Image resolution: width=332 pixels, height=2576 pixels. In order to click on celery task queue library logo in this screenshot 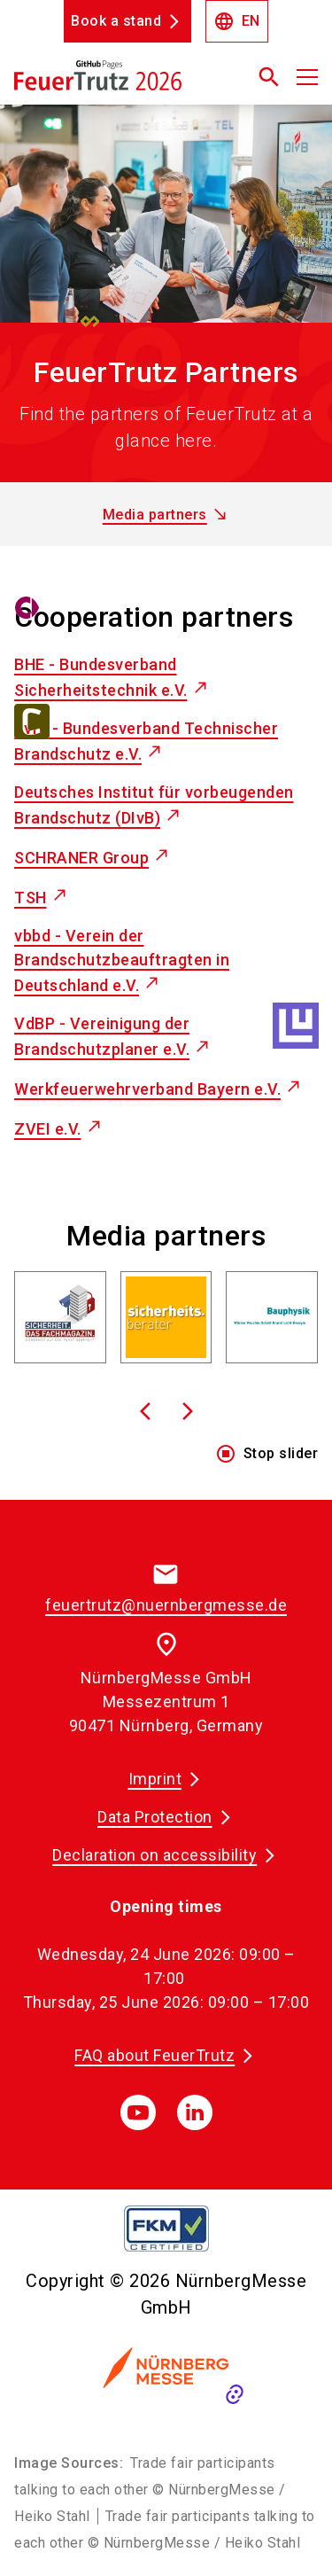, I will do `click(32, 722)`.